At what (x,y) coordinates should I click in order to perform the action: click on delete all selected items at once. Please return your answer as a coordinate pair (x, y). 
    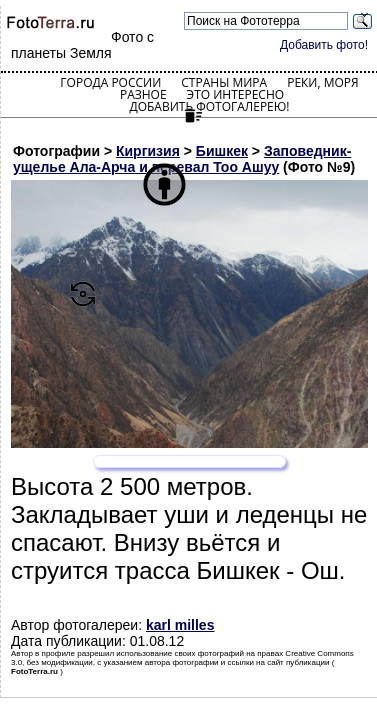
    Looking at the image, I should click on (193, 115).